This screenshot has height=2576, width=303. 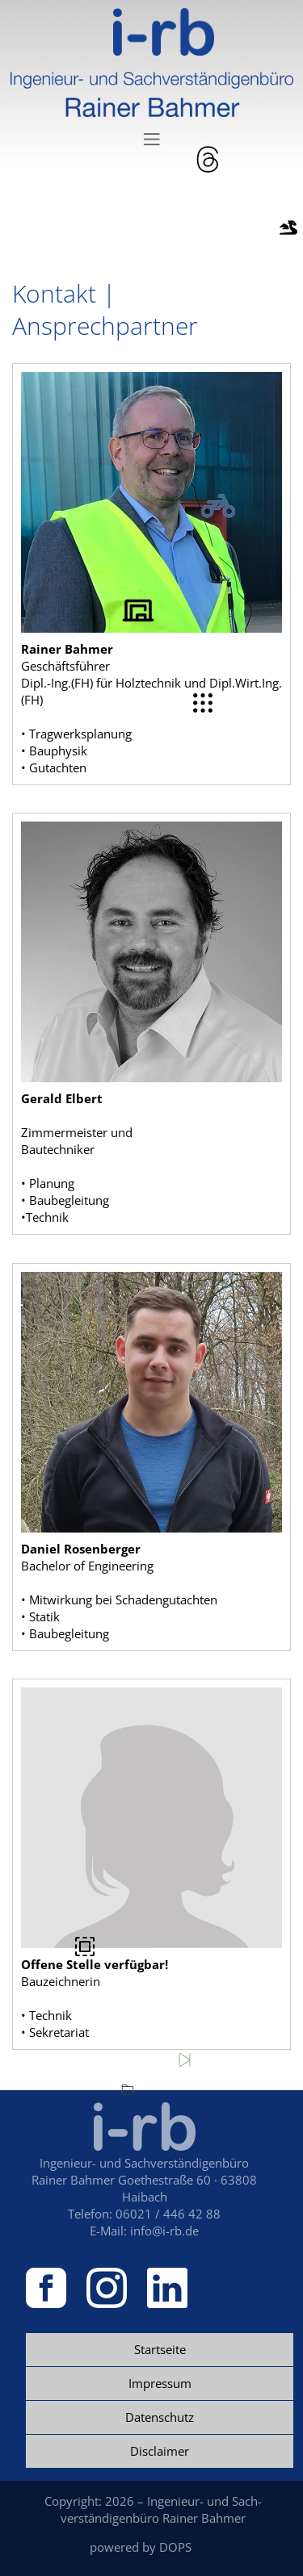 I want to click on select all items in the current view, so click(x=85, y=1947).